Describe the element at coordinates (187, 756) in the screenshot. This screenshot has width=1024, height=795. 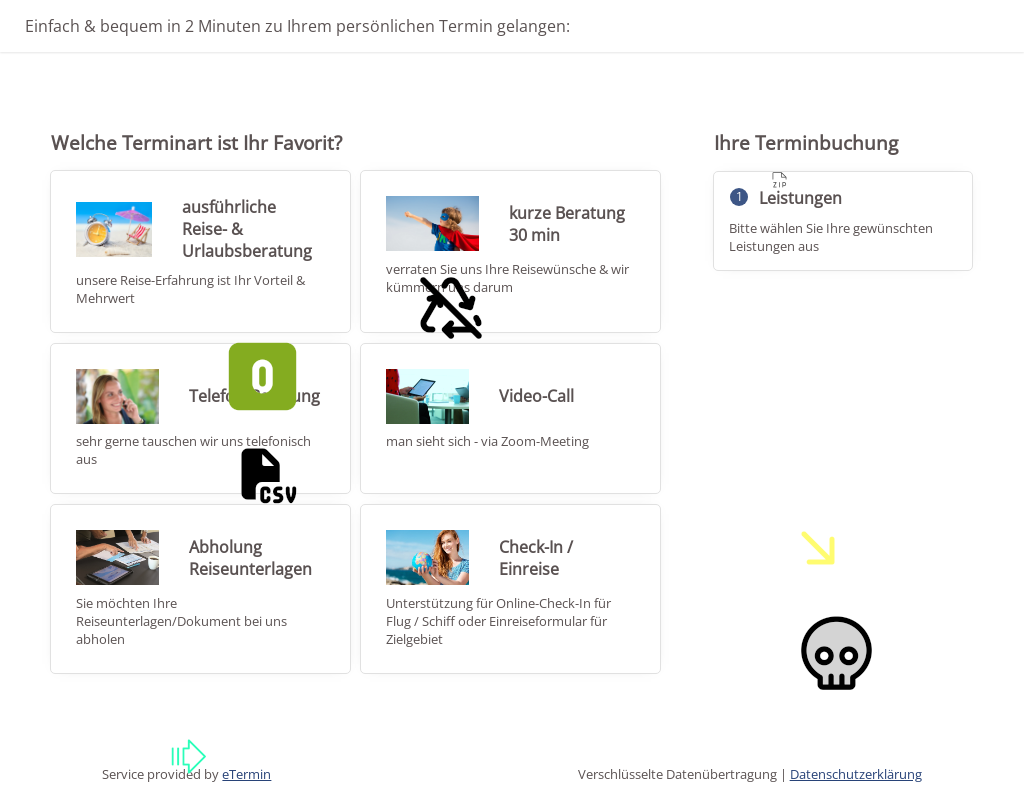
I see `skip forward or advance to next item` at that location.